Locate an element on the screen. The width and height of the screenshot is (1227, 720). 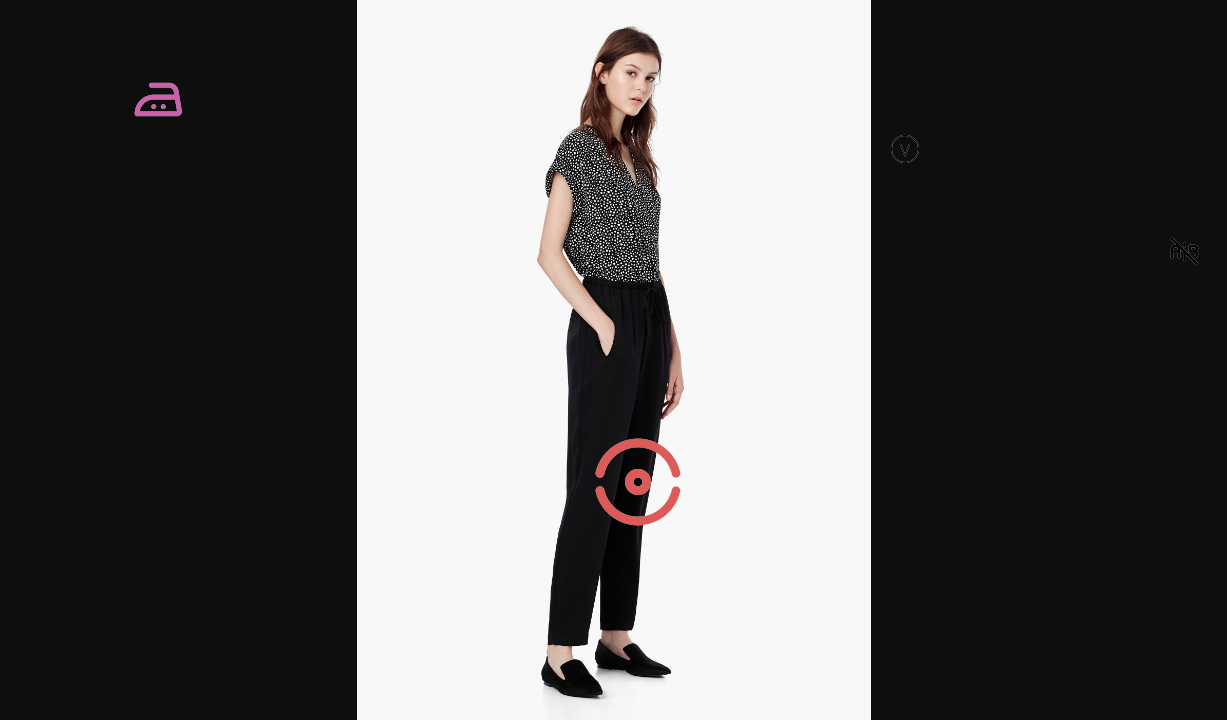
indicates items or options starting with the letter V is located at coordinates (905, 149).